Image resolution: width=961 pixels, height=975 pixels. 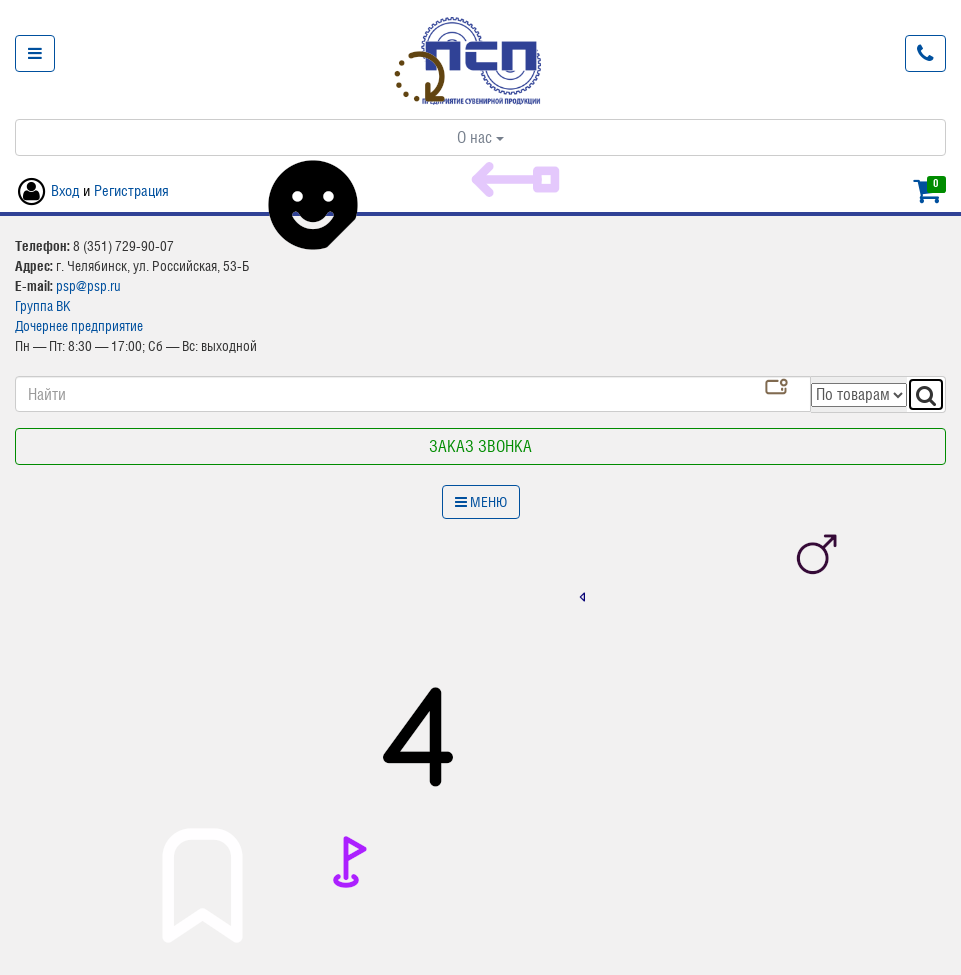 What do you see at coordinates (418, 734) in the screenshot?
I see `indicates step 4 in a multi-step process` at bounding box center [418, 734].